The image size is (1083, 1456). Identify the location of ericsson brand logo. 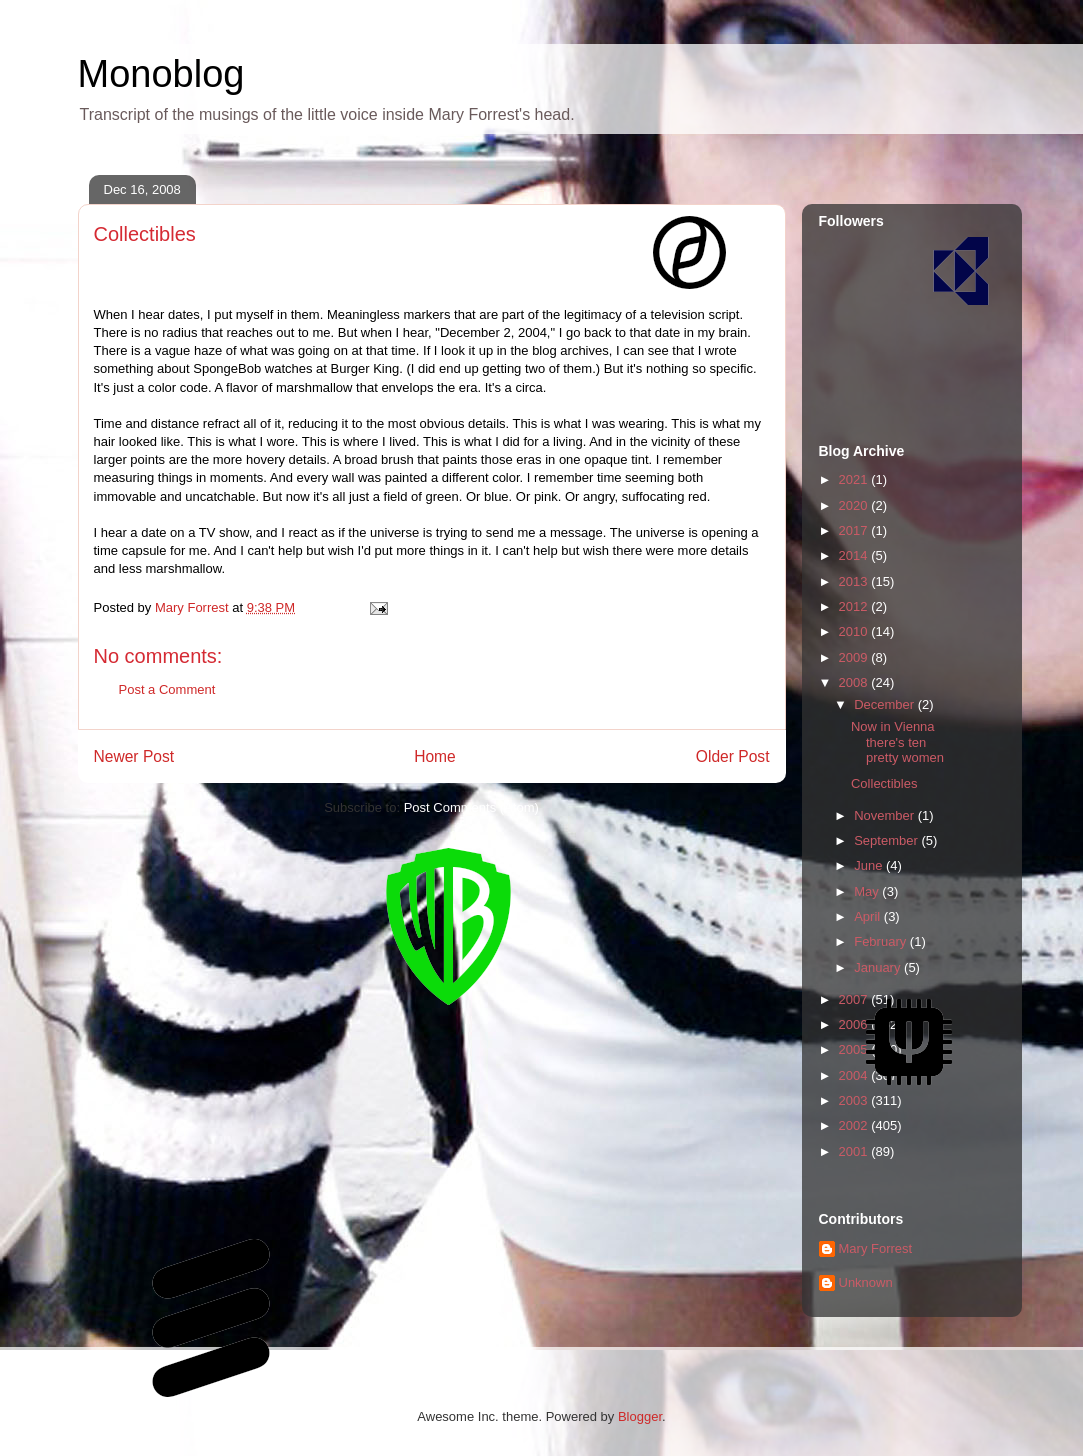
(211, 1318).